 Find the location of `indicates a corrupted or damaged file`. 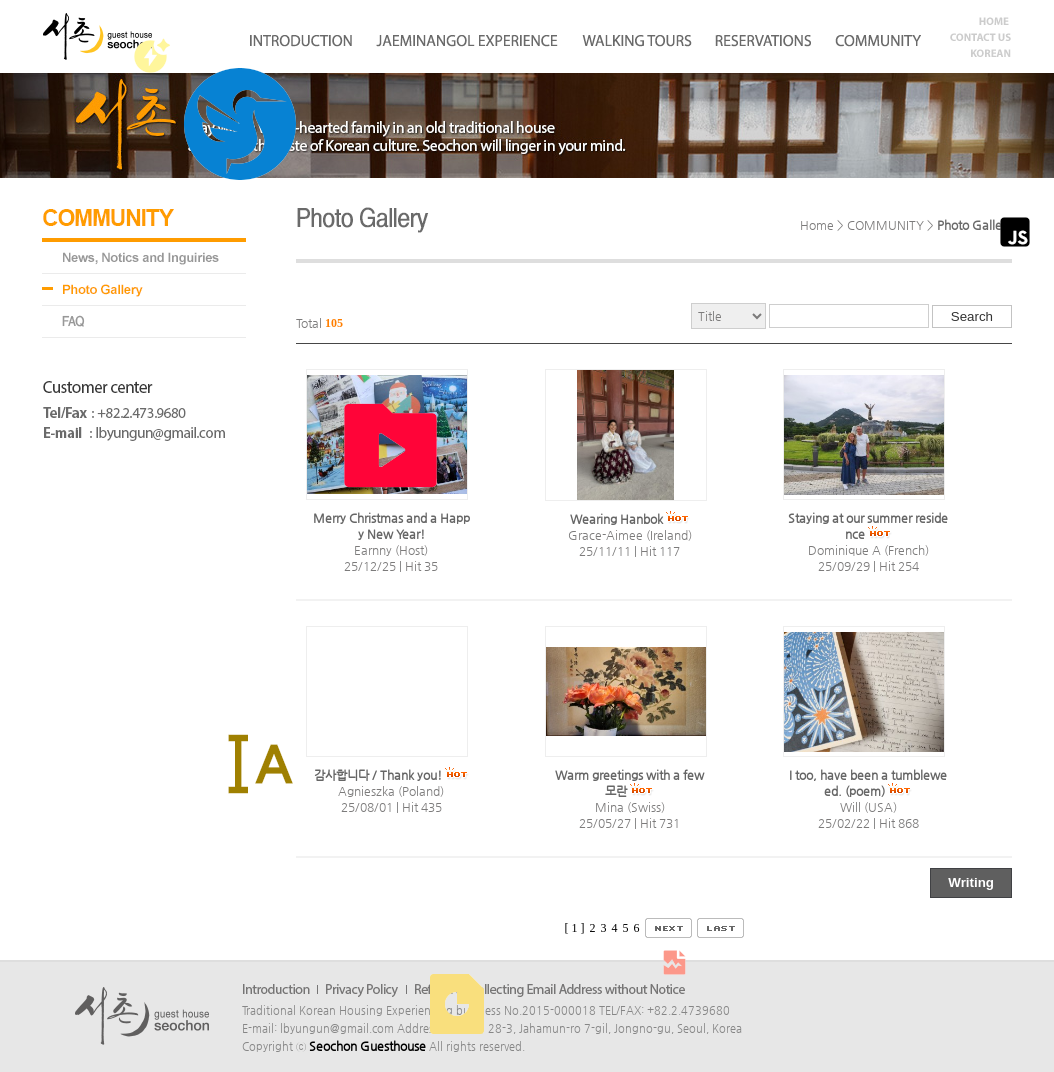

indicates a corrupted or damaged file is located at coordinates (674, 962).